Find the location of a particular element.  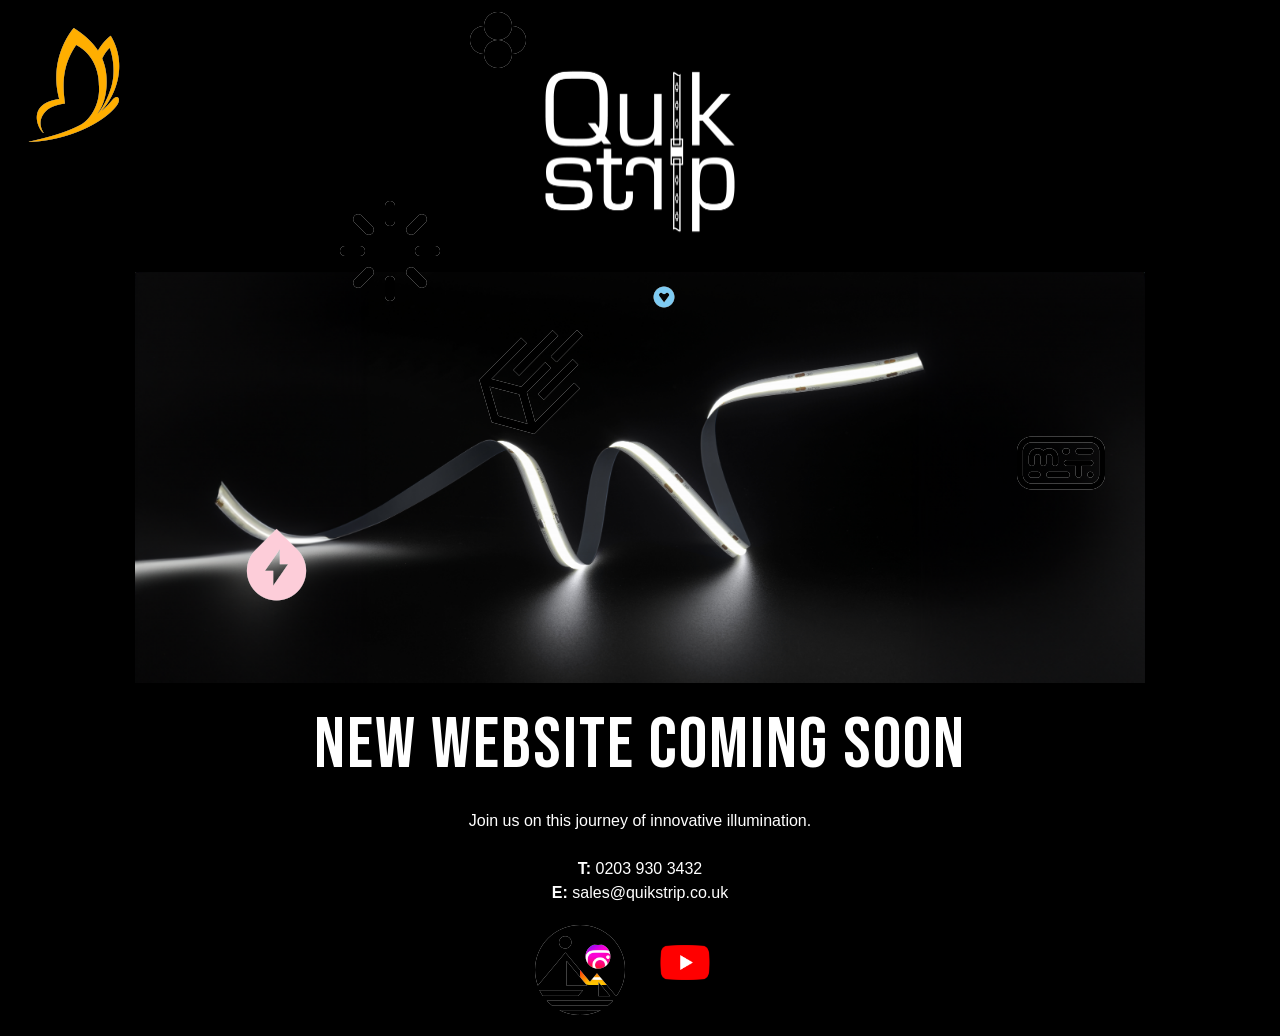

indicates content is loading is located at coordinates (390, 251).